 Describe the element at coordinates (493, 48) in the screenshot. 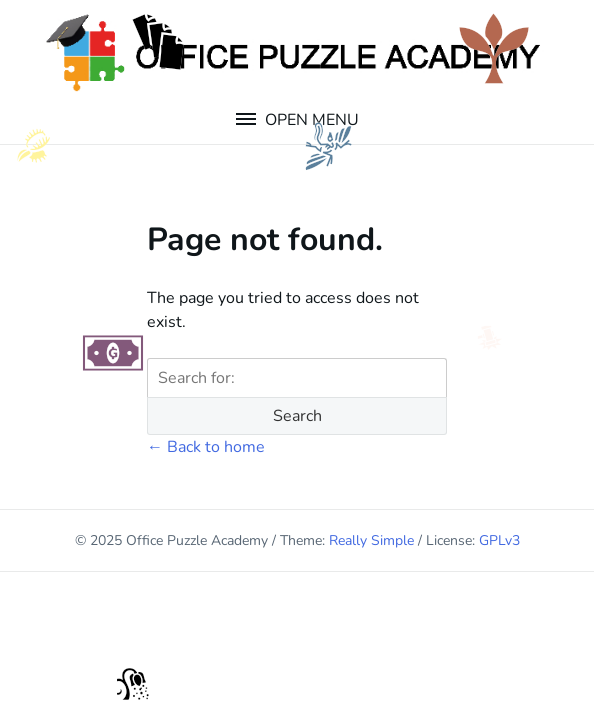

I see `indicates new growth or beginner status` at that location.